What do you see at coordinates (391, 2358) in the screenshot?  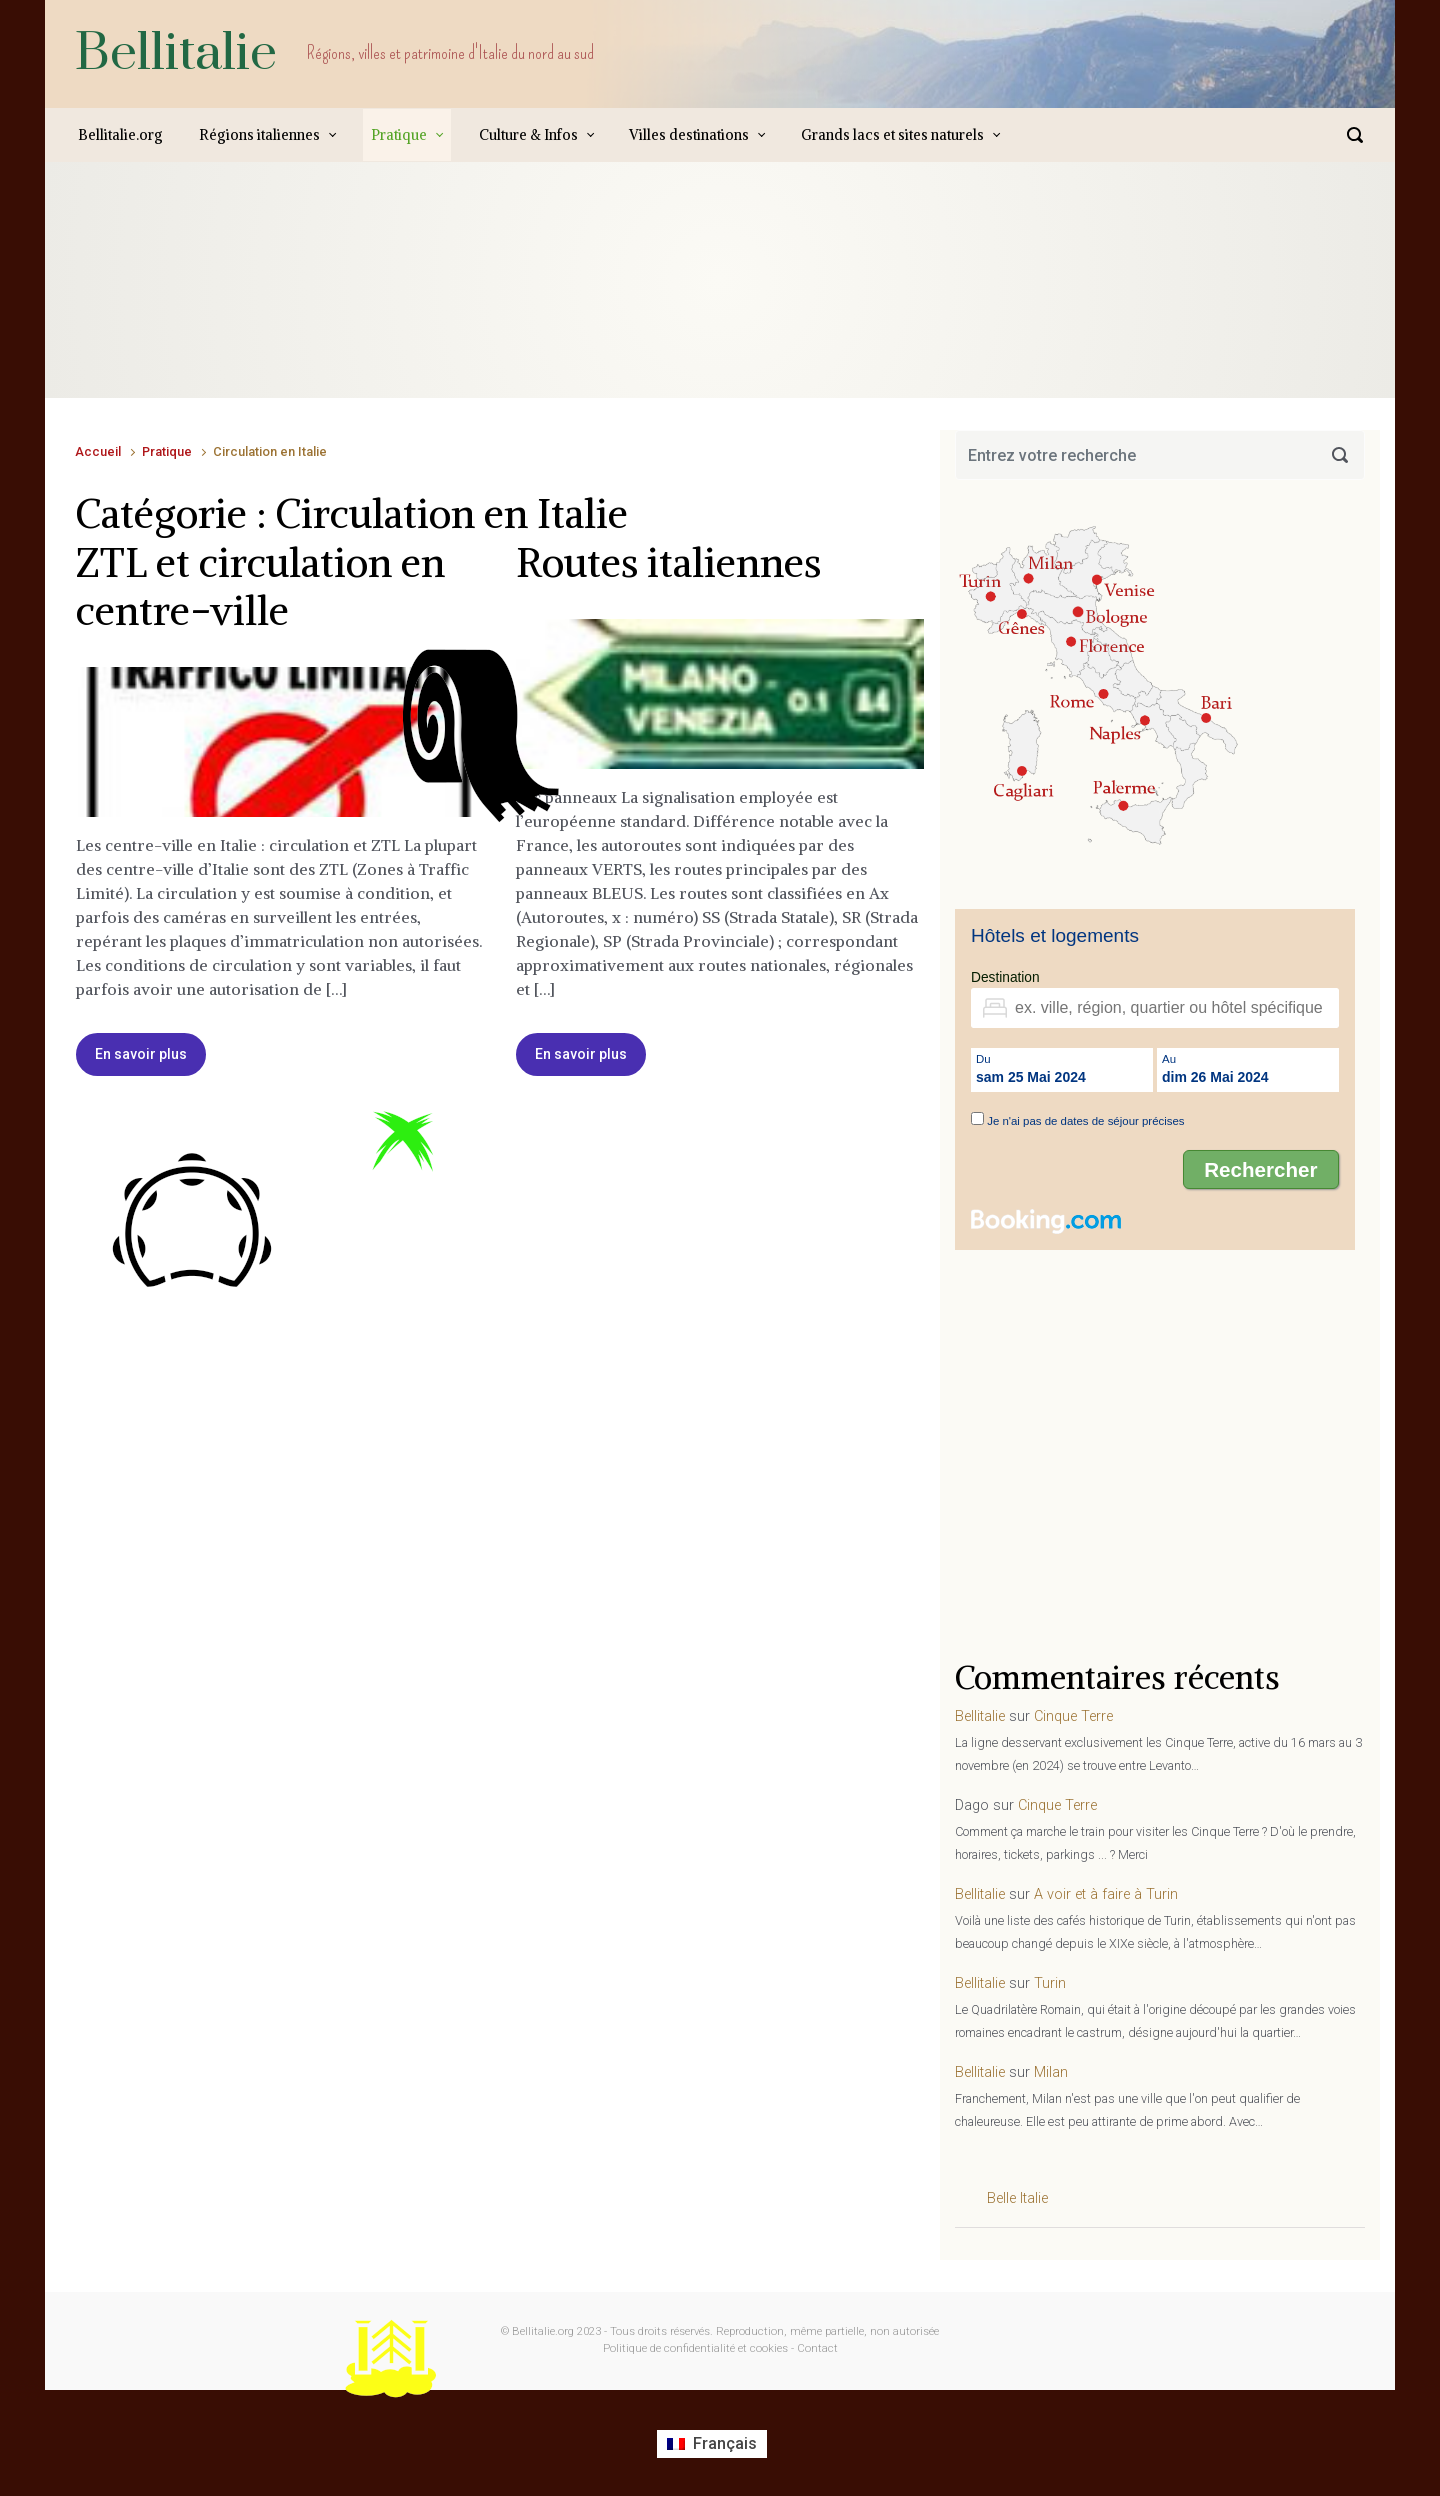 I see `access afterlife or celestial realm in game` at bounding box center [391, 2358].